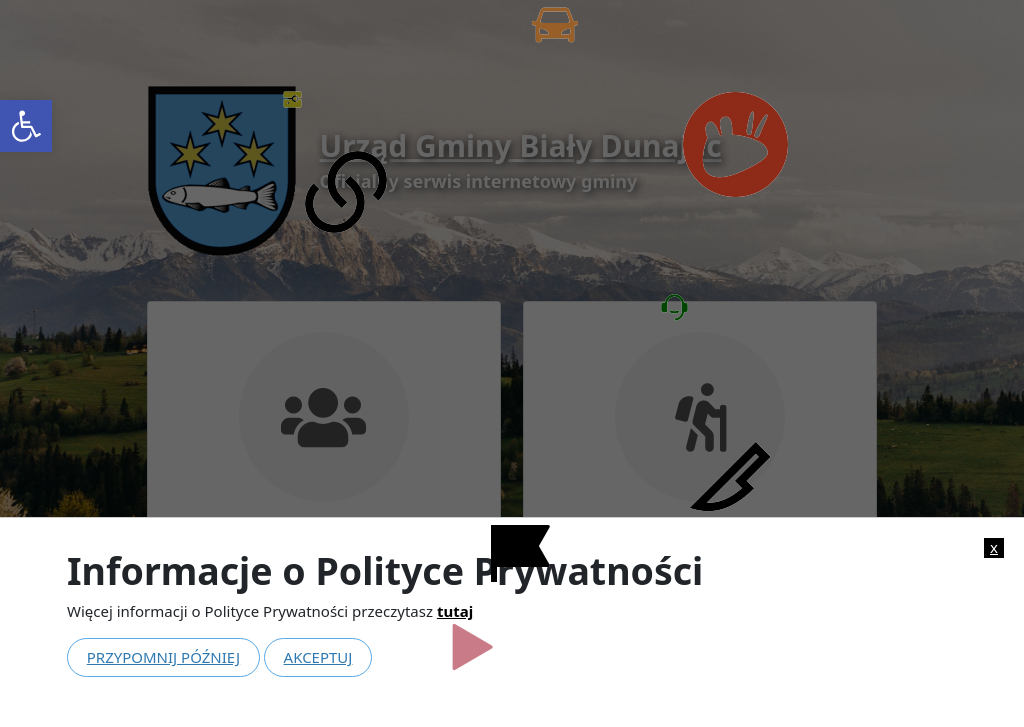 The height and width of the screenshot is (727, 1024). Describe the element at coordinates (470, 647) in the screenshot. I see `play media or start playback` at that location.